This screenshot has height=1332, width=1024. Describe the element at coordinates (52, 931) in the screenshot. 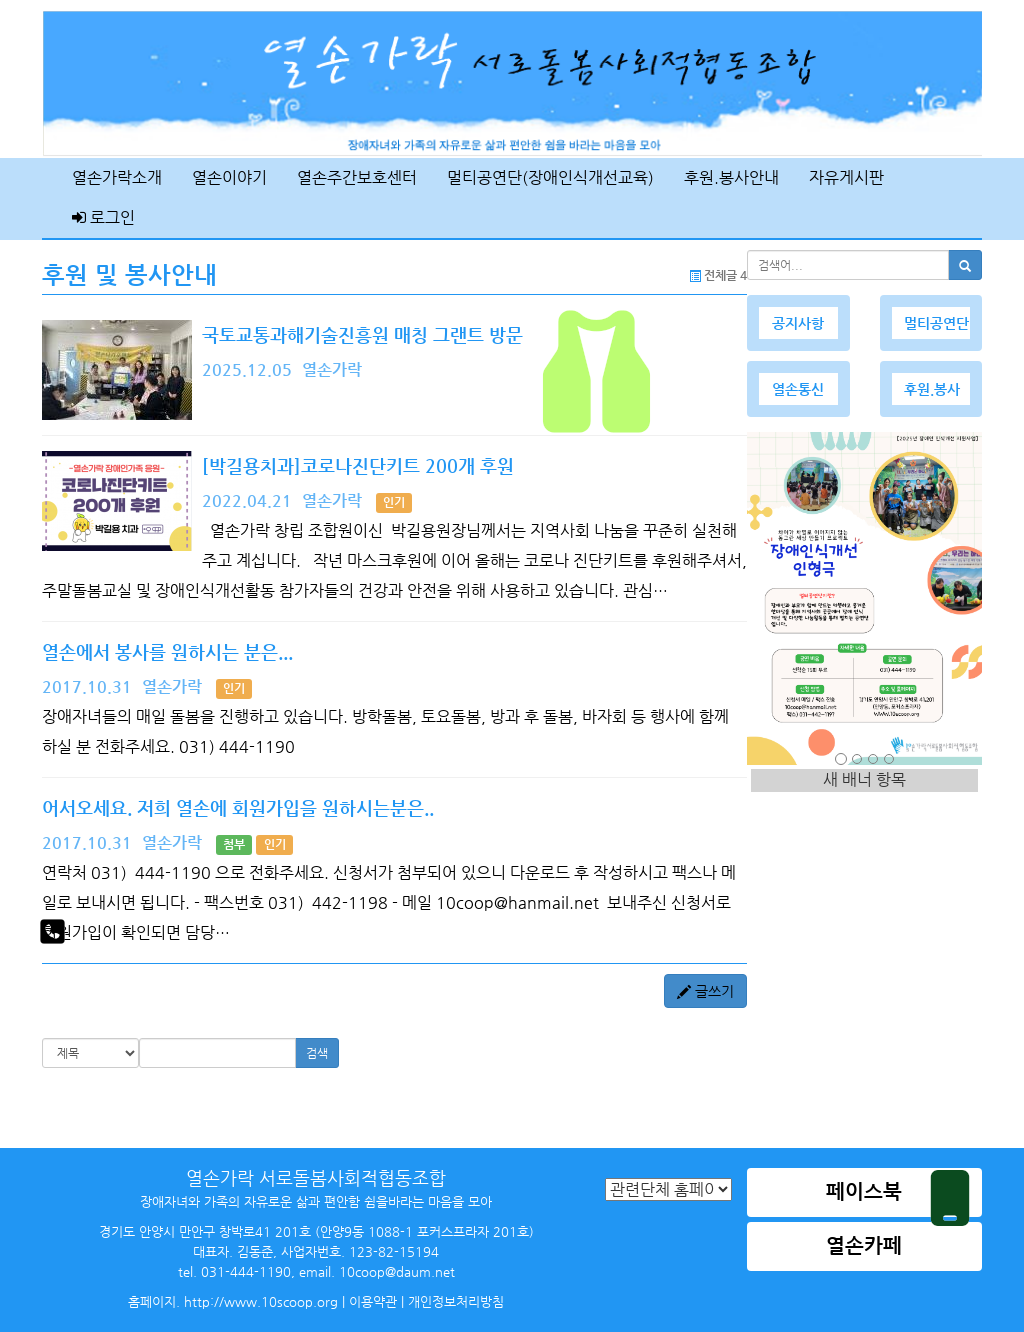

I see `tap to make a phone call` at that location.